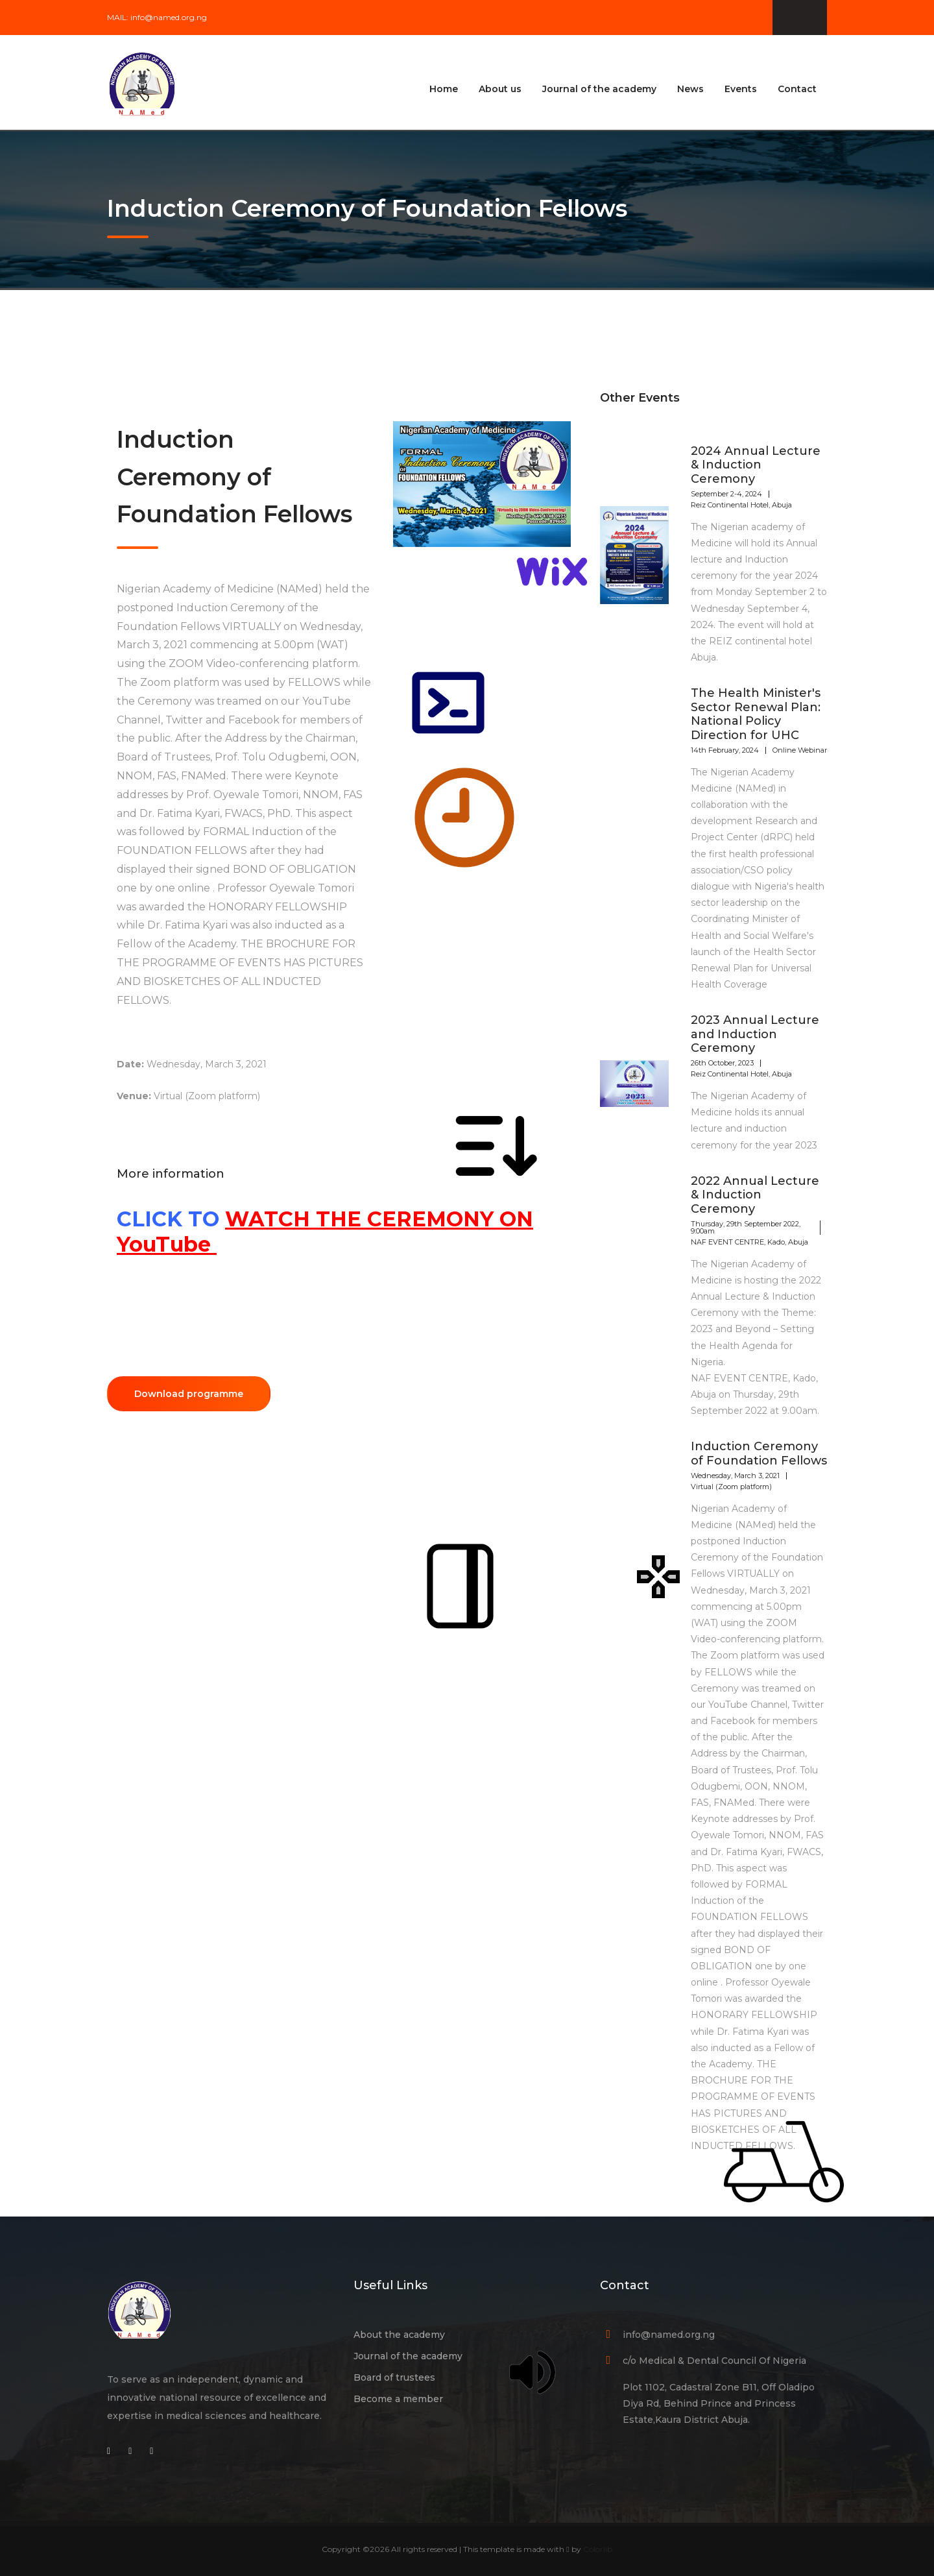 The image size is (934, 2576). What do you see at coordinates (448, 703) in the screenshot?
I see `open the command line terminal` at bounding box center [448, 703].